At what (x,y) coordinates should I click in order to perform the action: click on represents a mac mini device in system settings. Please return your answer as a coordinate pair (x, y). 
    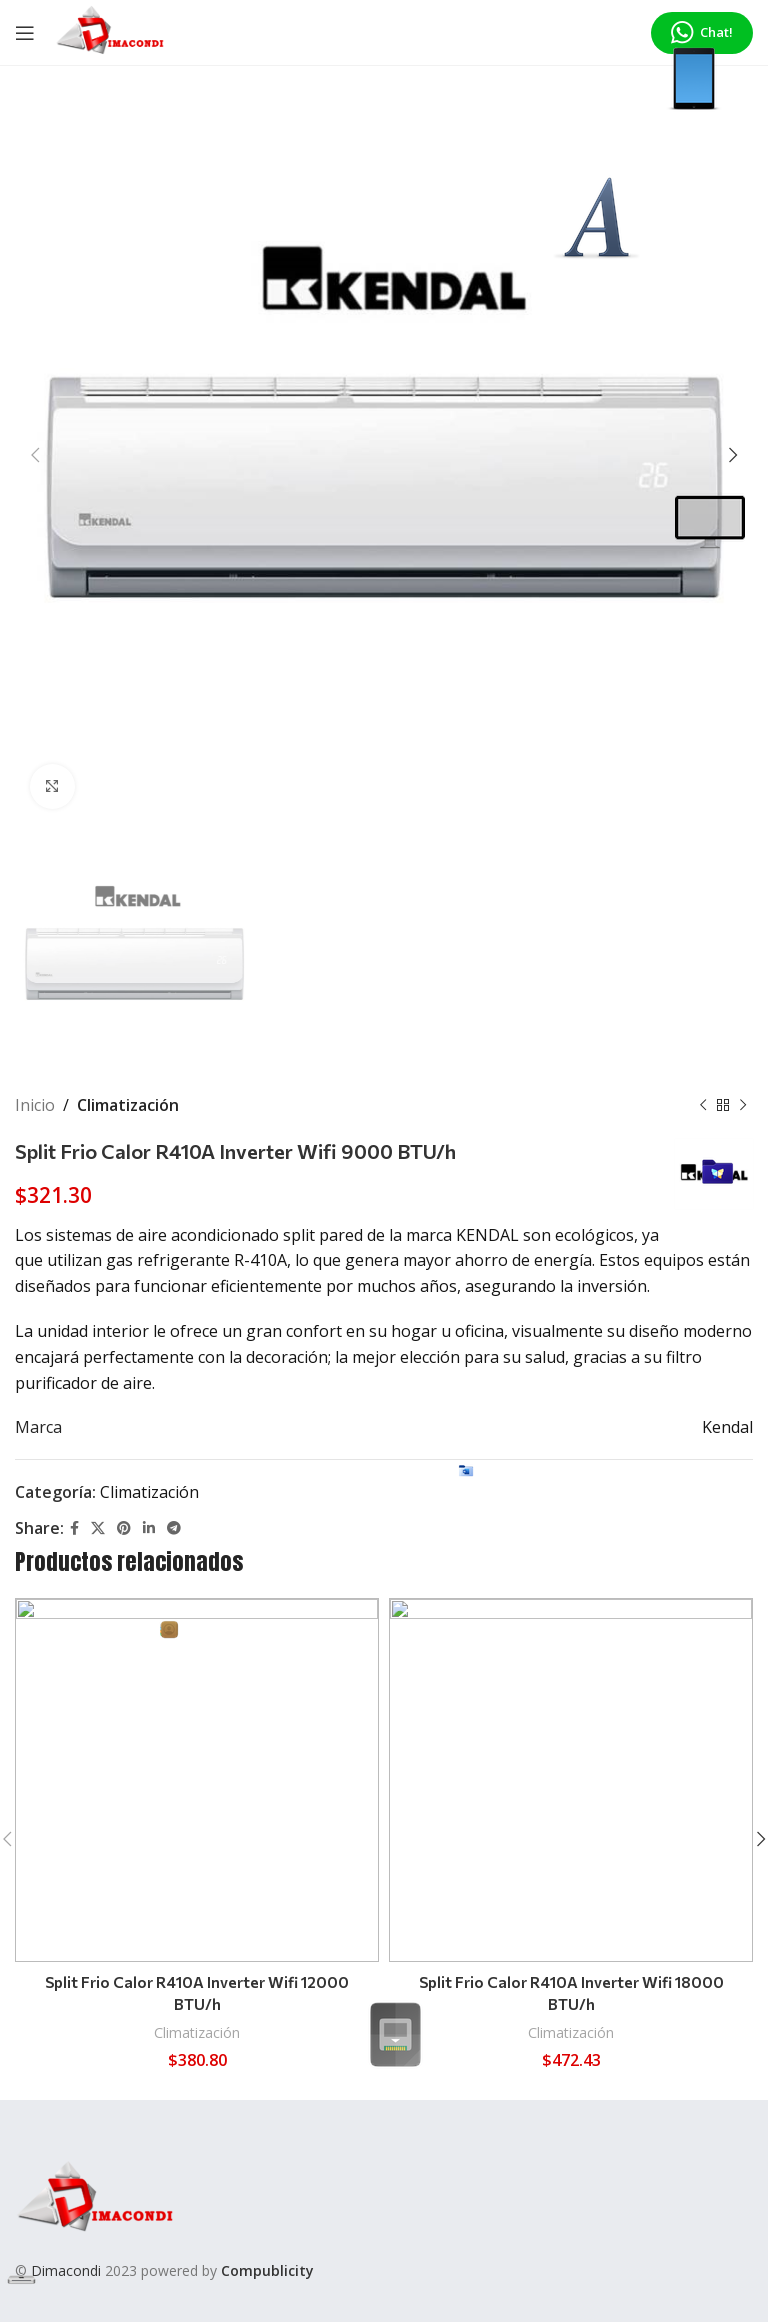
    Looking at the image, I should click on (21, 2275).